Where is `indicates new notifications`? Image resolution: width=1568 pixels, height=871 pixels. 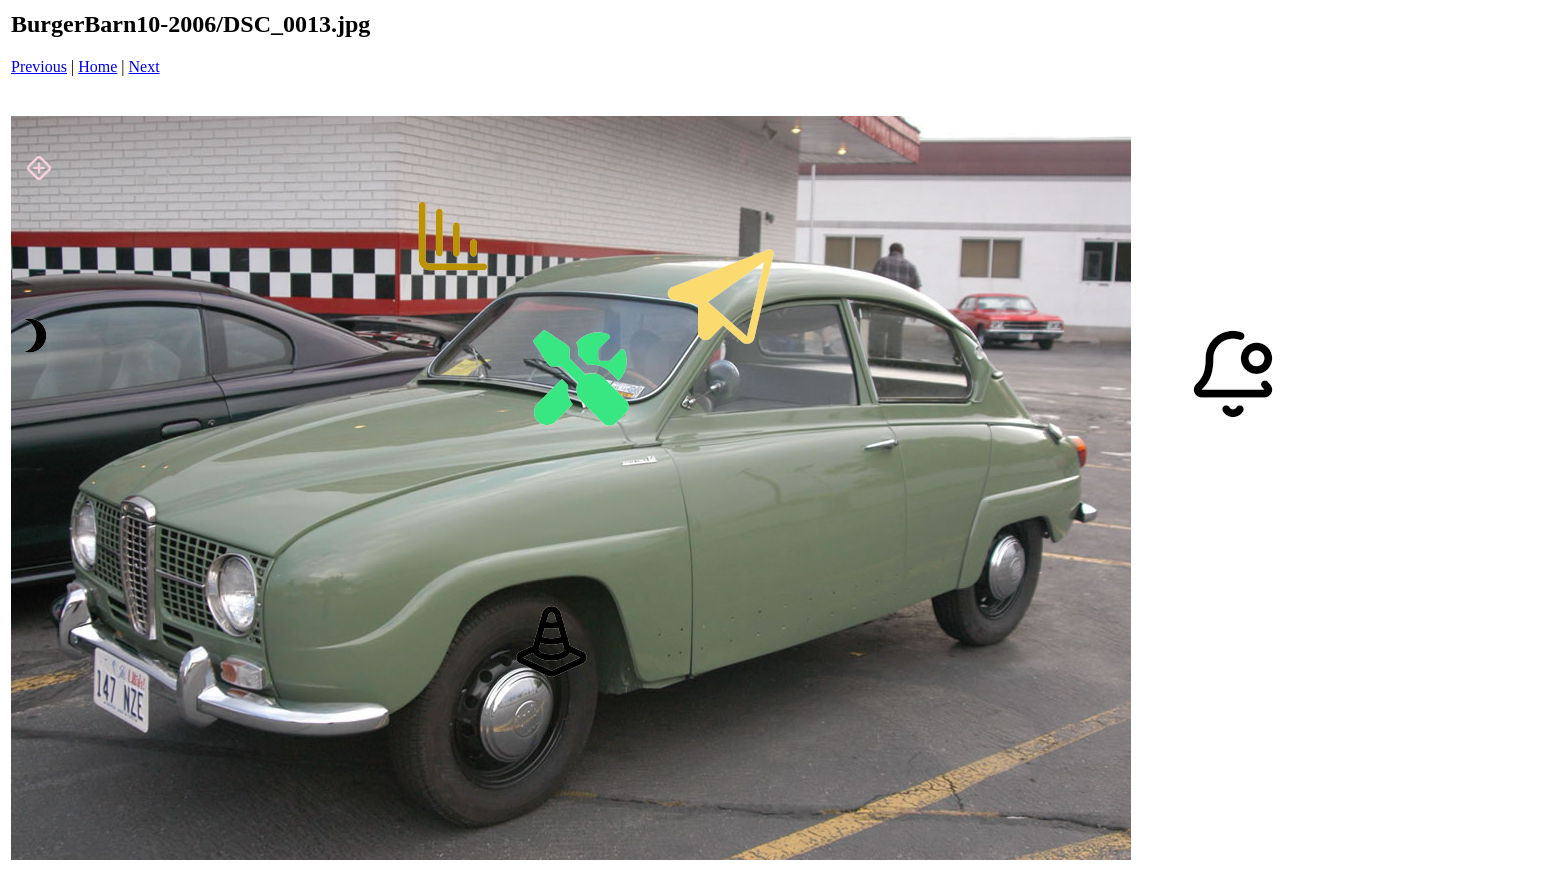
indicates new notifications is located at coordinates (1233, 374).